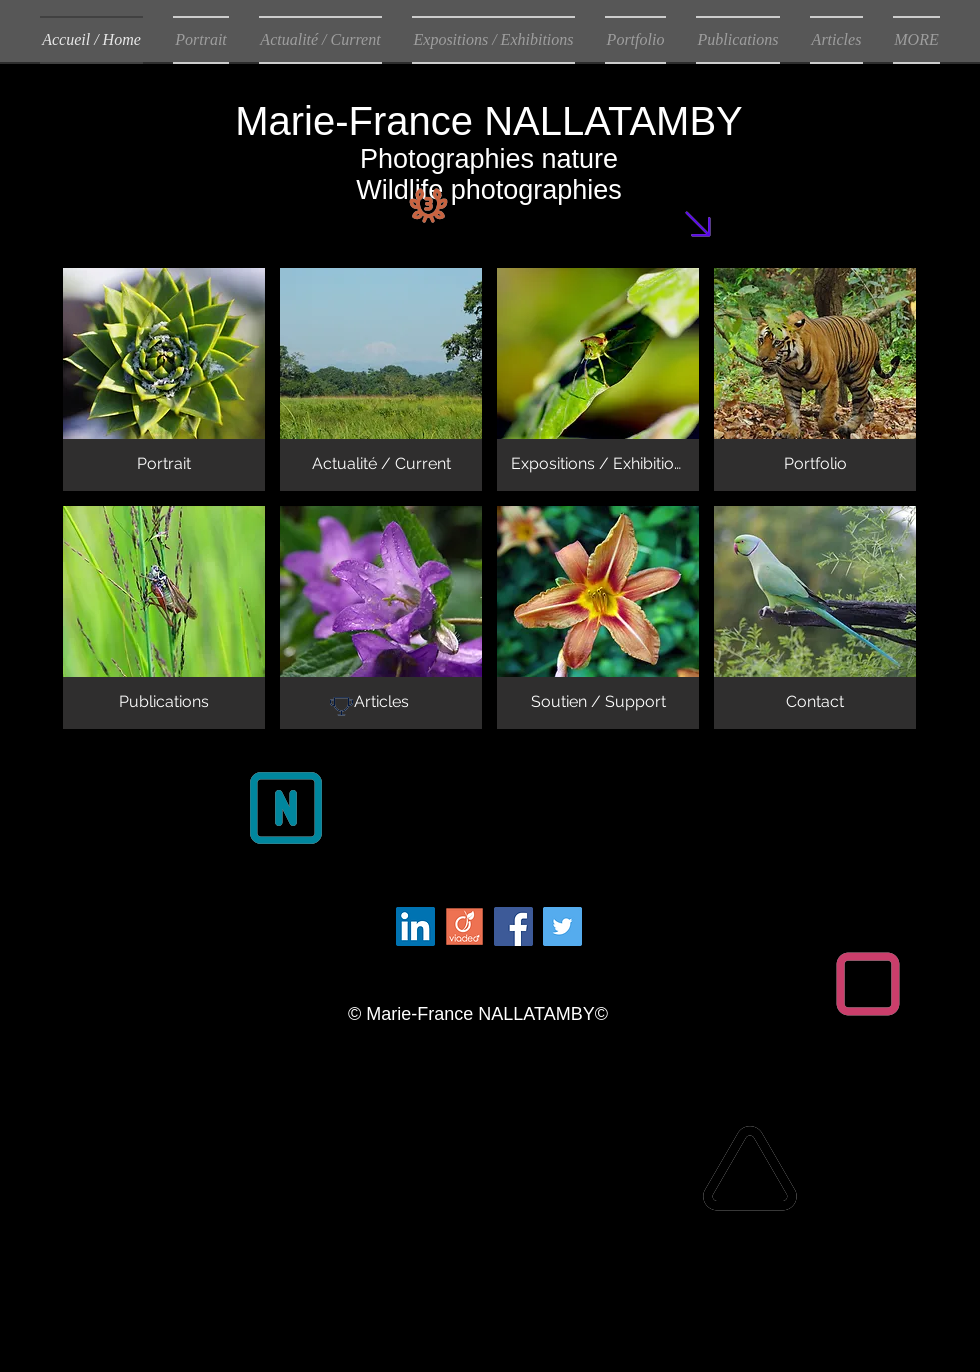  What do you see at coordinates (868, 984) in the screenshot?
I see `stop media playback` at bounding box center [868, 984].